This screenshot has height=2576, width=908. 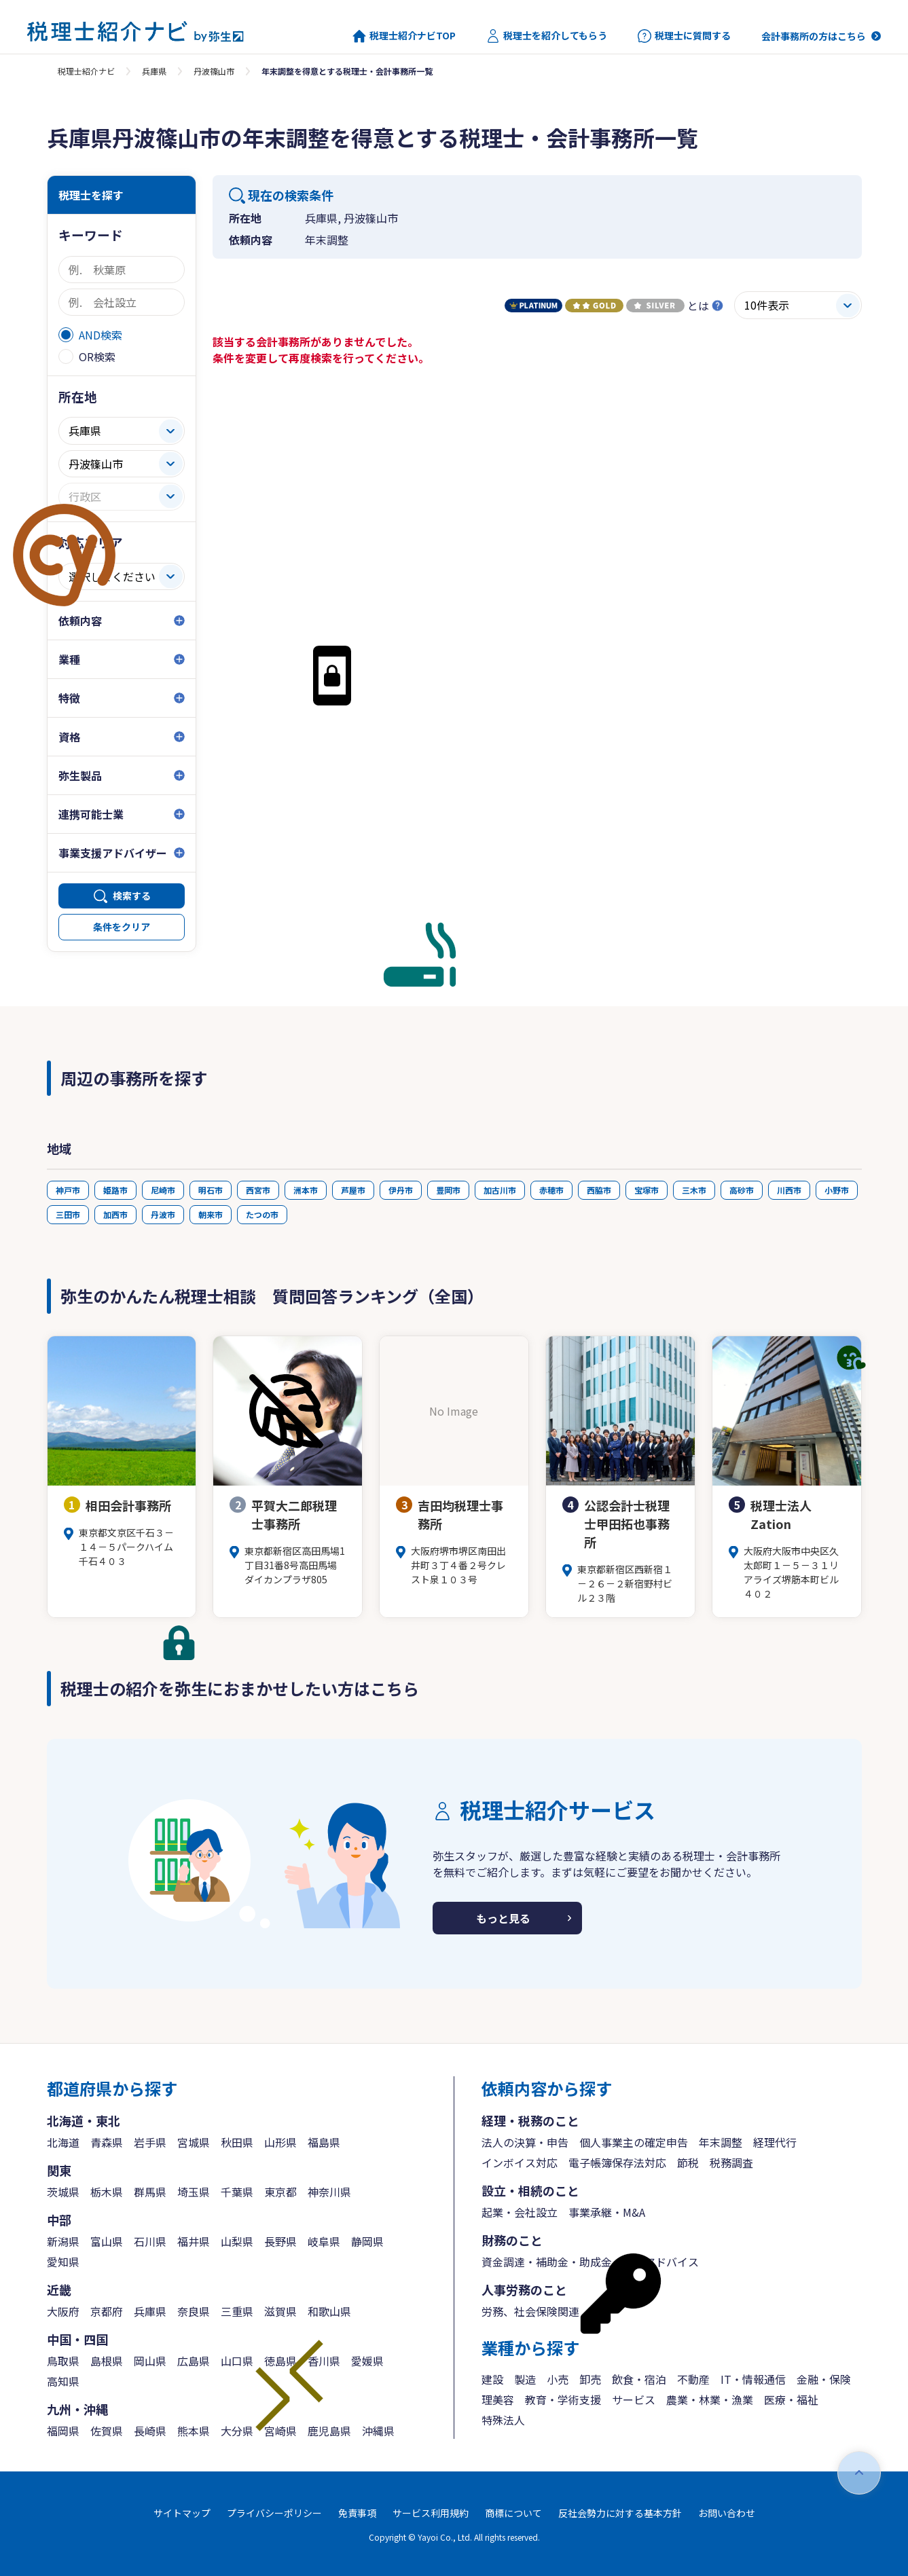 I want to click on cypress testing framework logo, so click(x=64, y=555).